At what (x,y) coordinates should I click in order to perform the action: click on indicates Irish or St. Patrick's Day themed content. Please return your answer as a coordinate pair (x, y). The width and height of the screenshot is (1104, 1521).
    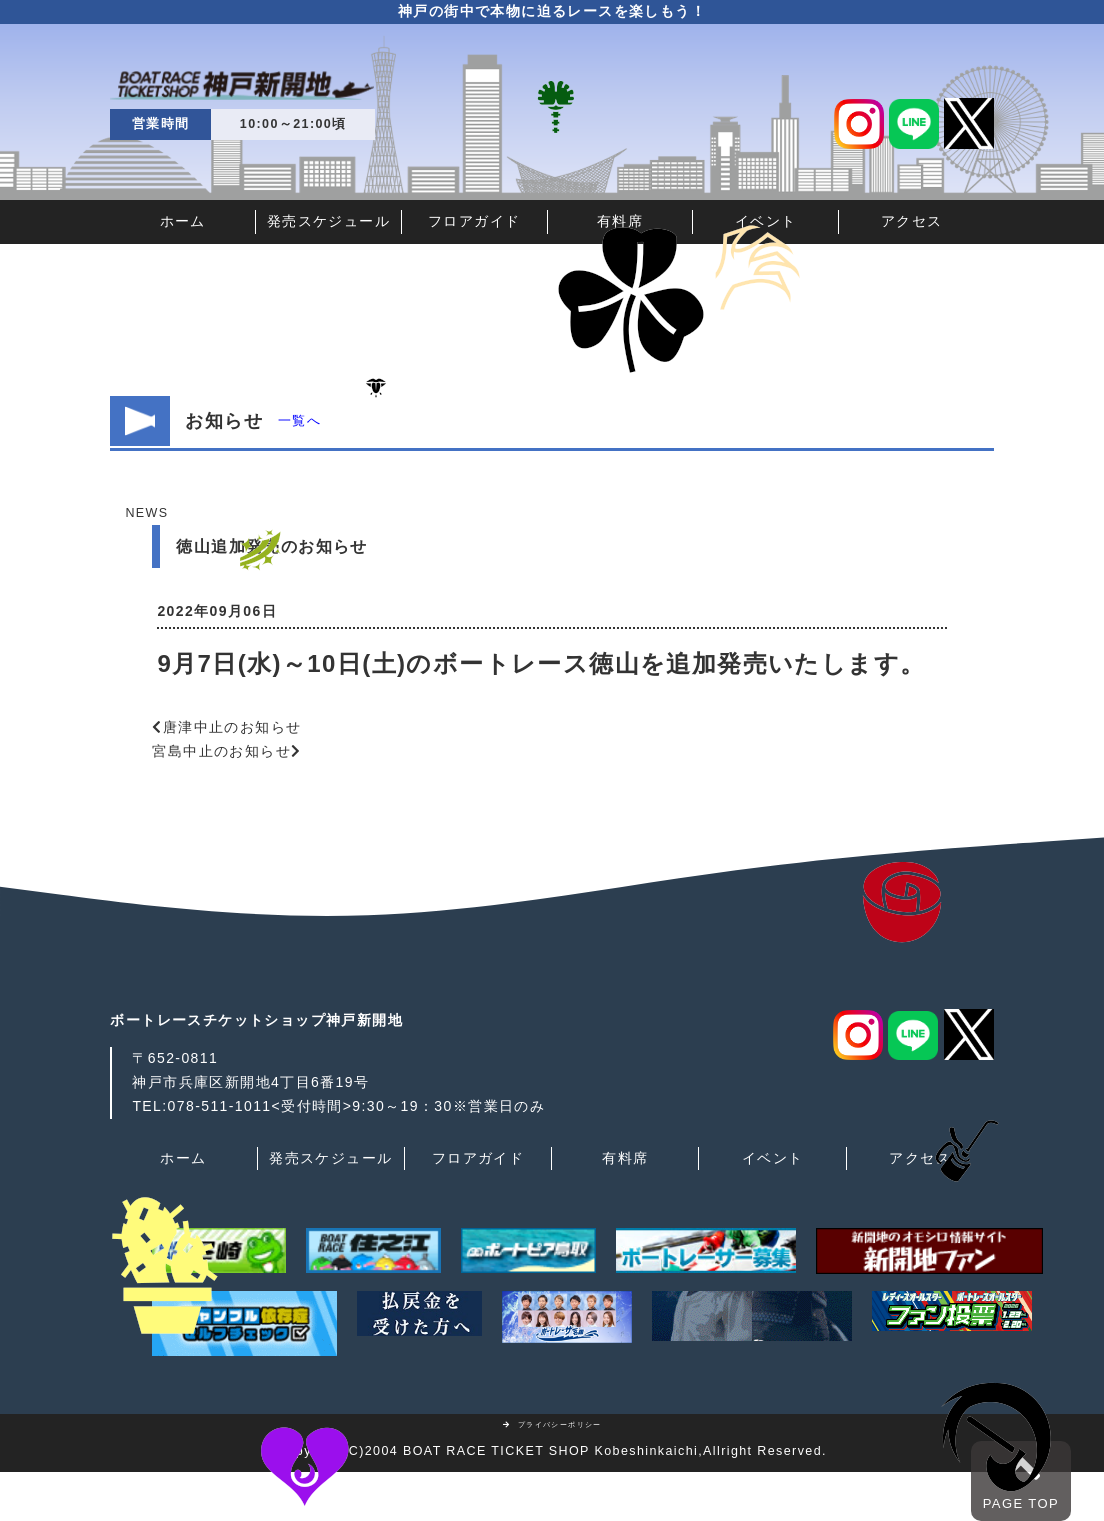
    Looking at the image, I should click on (631, 300).